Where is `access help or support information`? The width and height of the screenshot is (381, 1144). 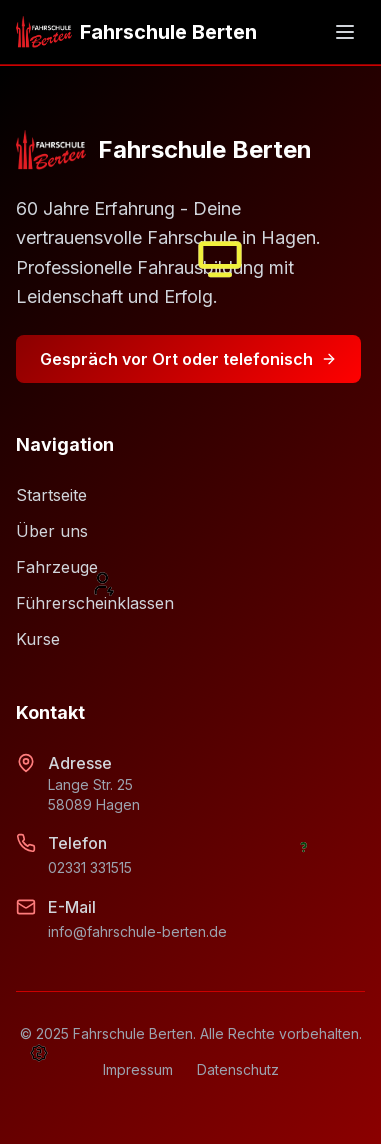 access help or support information is located at coordinates (303, 846).